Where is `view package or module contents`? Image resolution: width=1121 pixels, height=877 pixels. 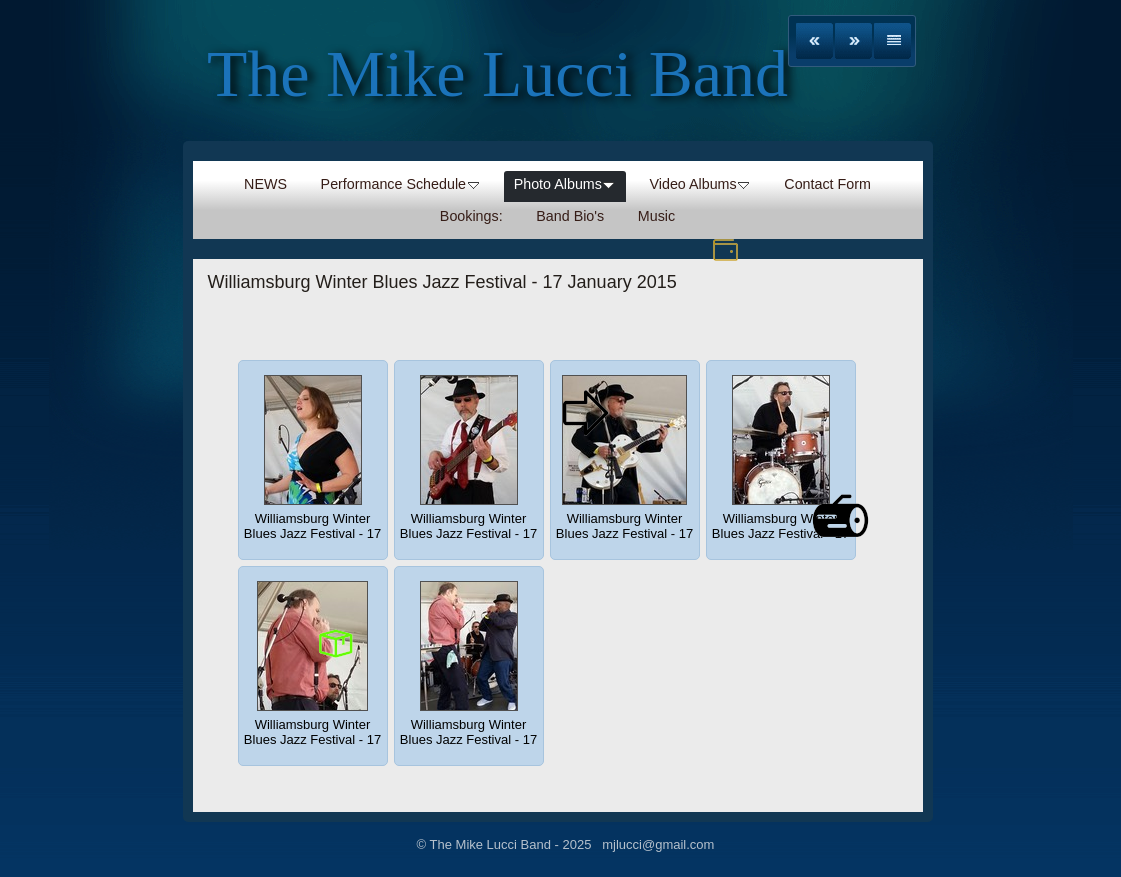
view package or module contents is located at coordinates (334, 642).